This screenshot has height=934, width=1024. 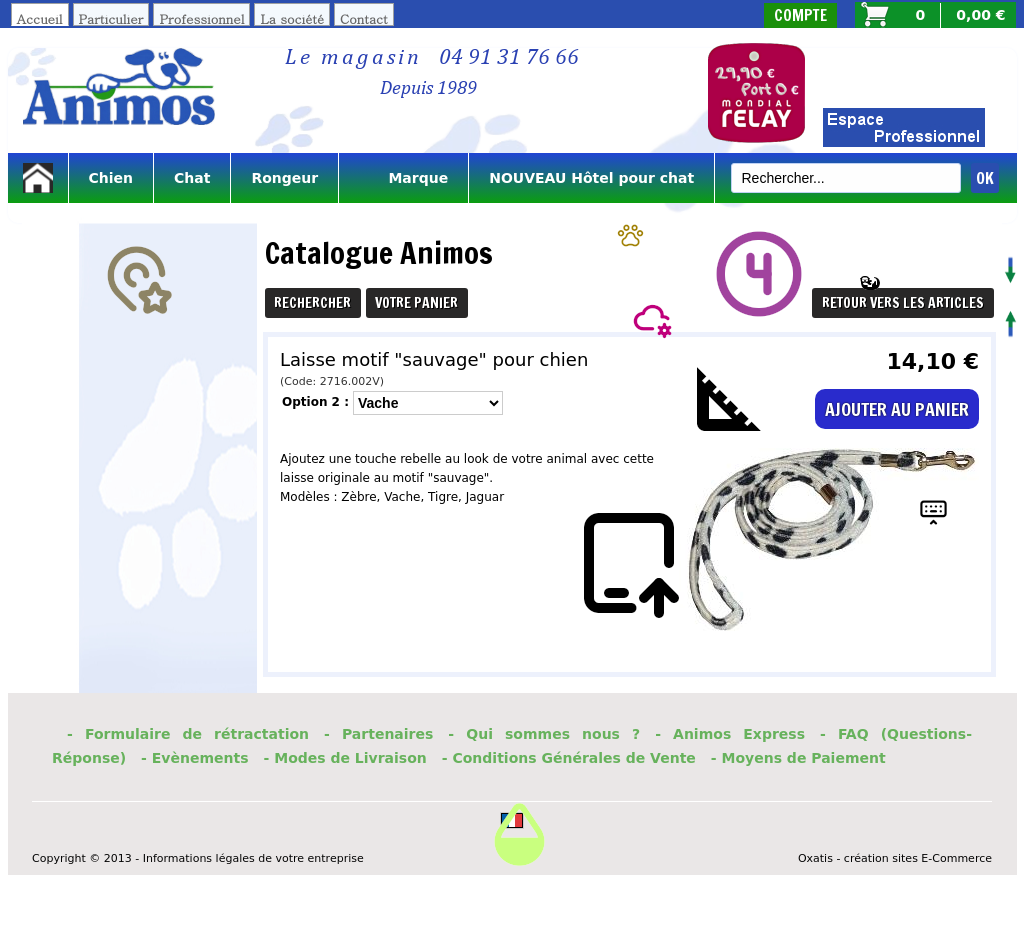 What do you see at coordinates (624, 563) in the screenshot?
I see `upload content to tablet device` at bounding box center [624, 563].